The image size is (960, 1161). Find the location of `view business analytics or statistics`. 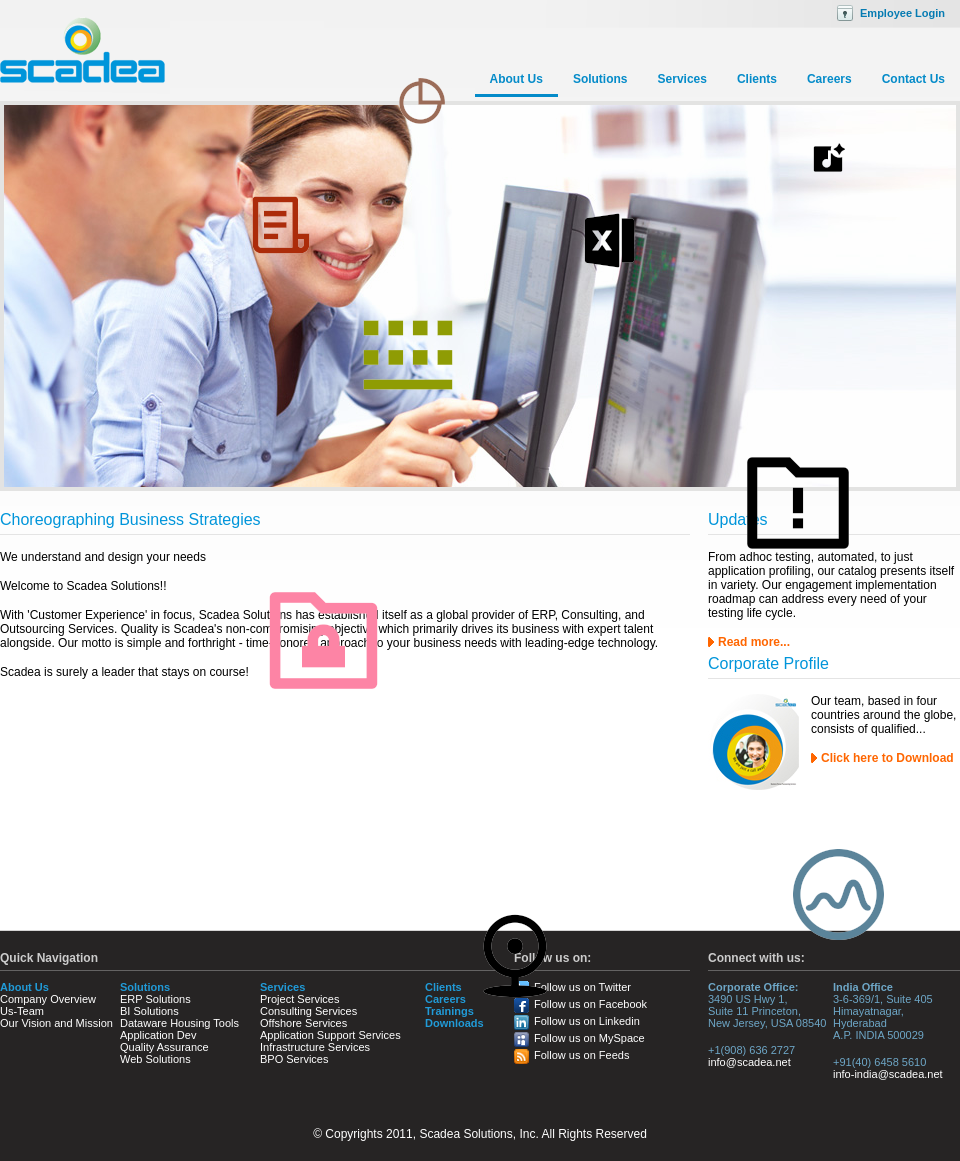

view business analytics or statistics is located at coordinates (420, 102).